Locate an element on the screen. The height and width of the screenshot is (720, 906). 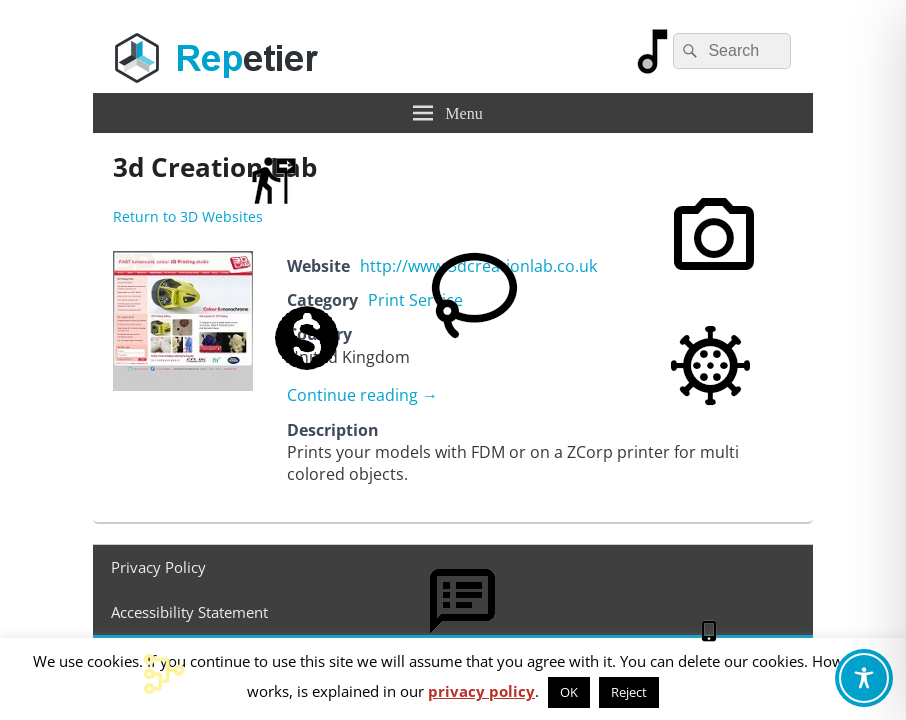
take a photo is located at coordinates (714, 238).